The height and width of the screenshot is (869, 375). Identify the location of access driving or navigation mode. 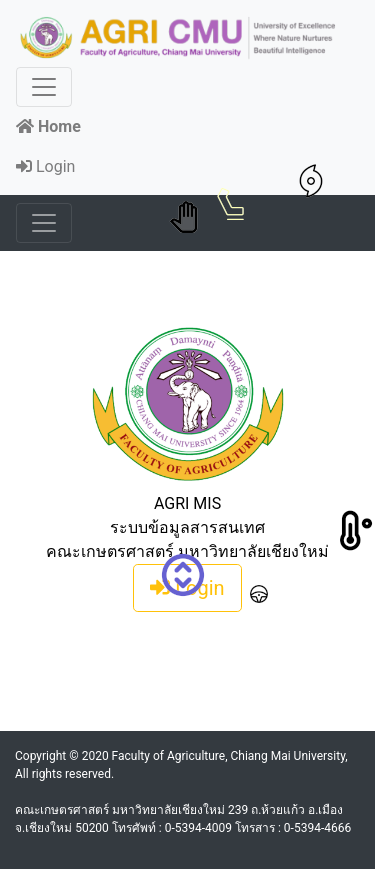
(259, 594).